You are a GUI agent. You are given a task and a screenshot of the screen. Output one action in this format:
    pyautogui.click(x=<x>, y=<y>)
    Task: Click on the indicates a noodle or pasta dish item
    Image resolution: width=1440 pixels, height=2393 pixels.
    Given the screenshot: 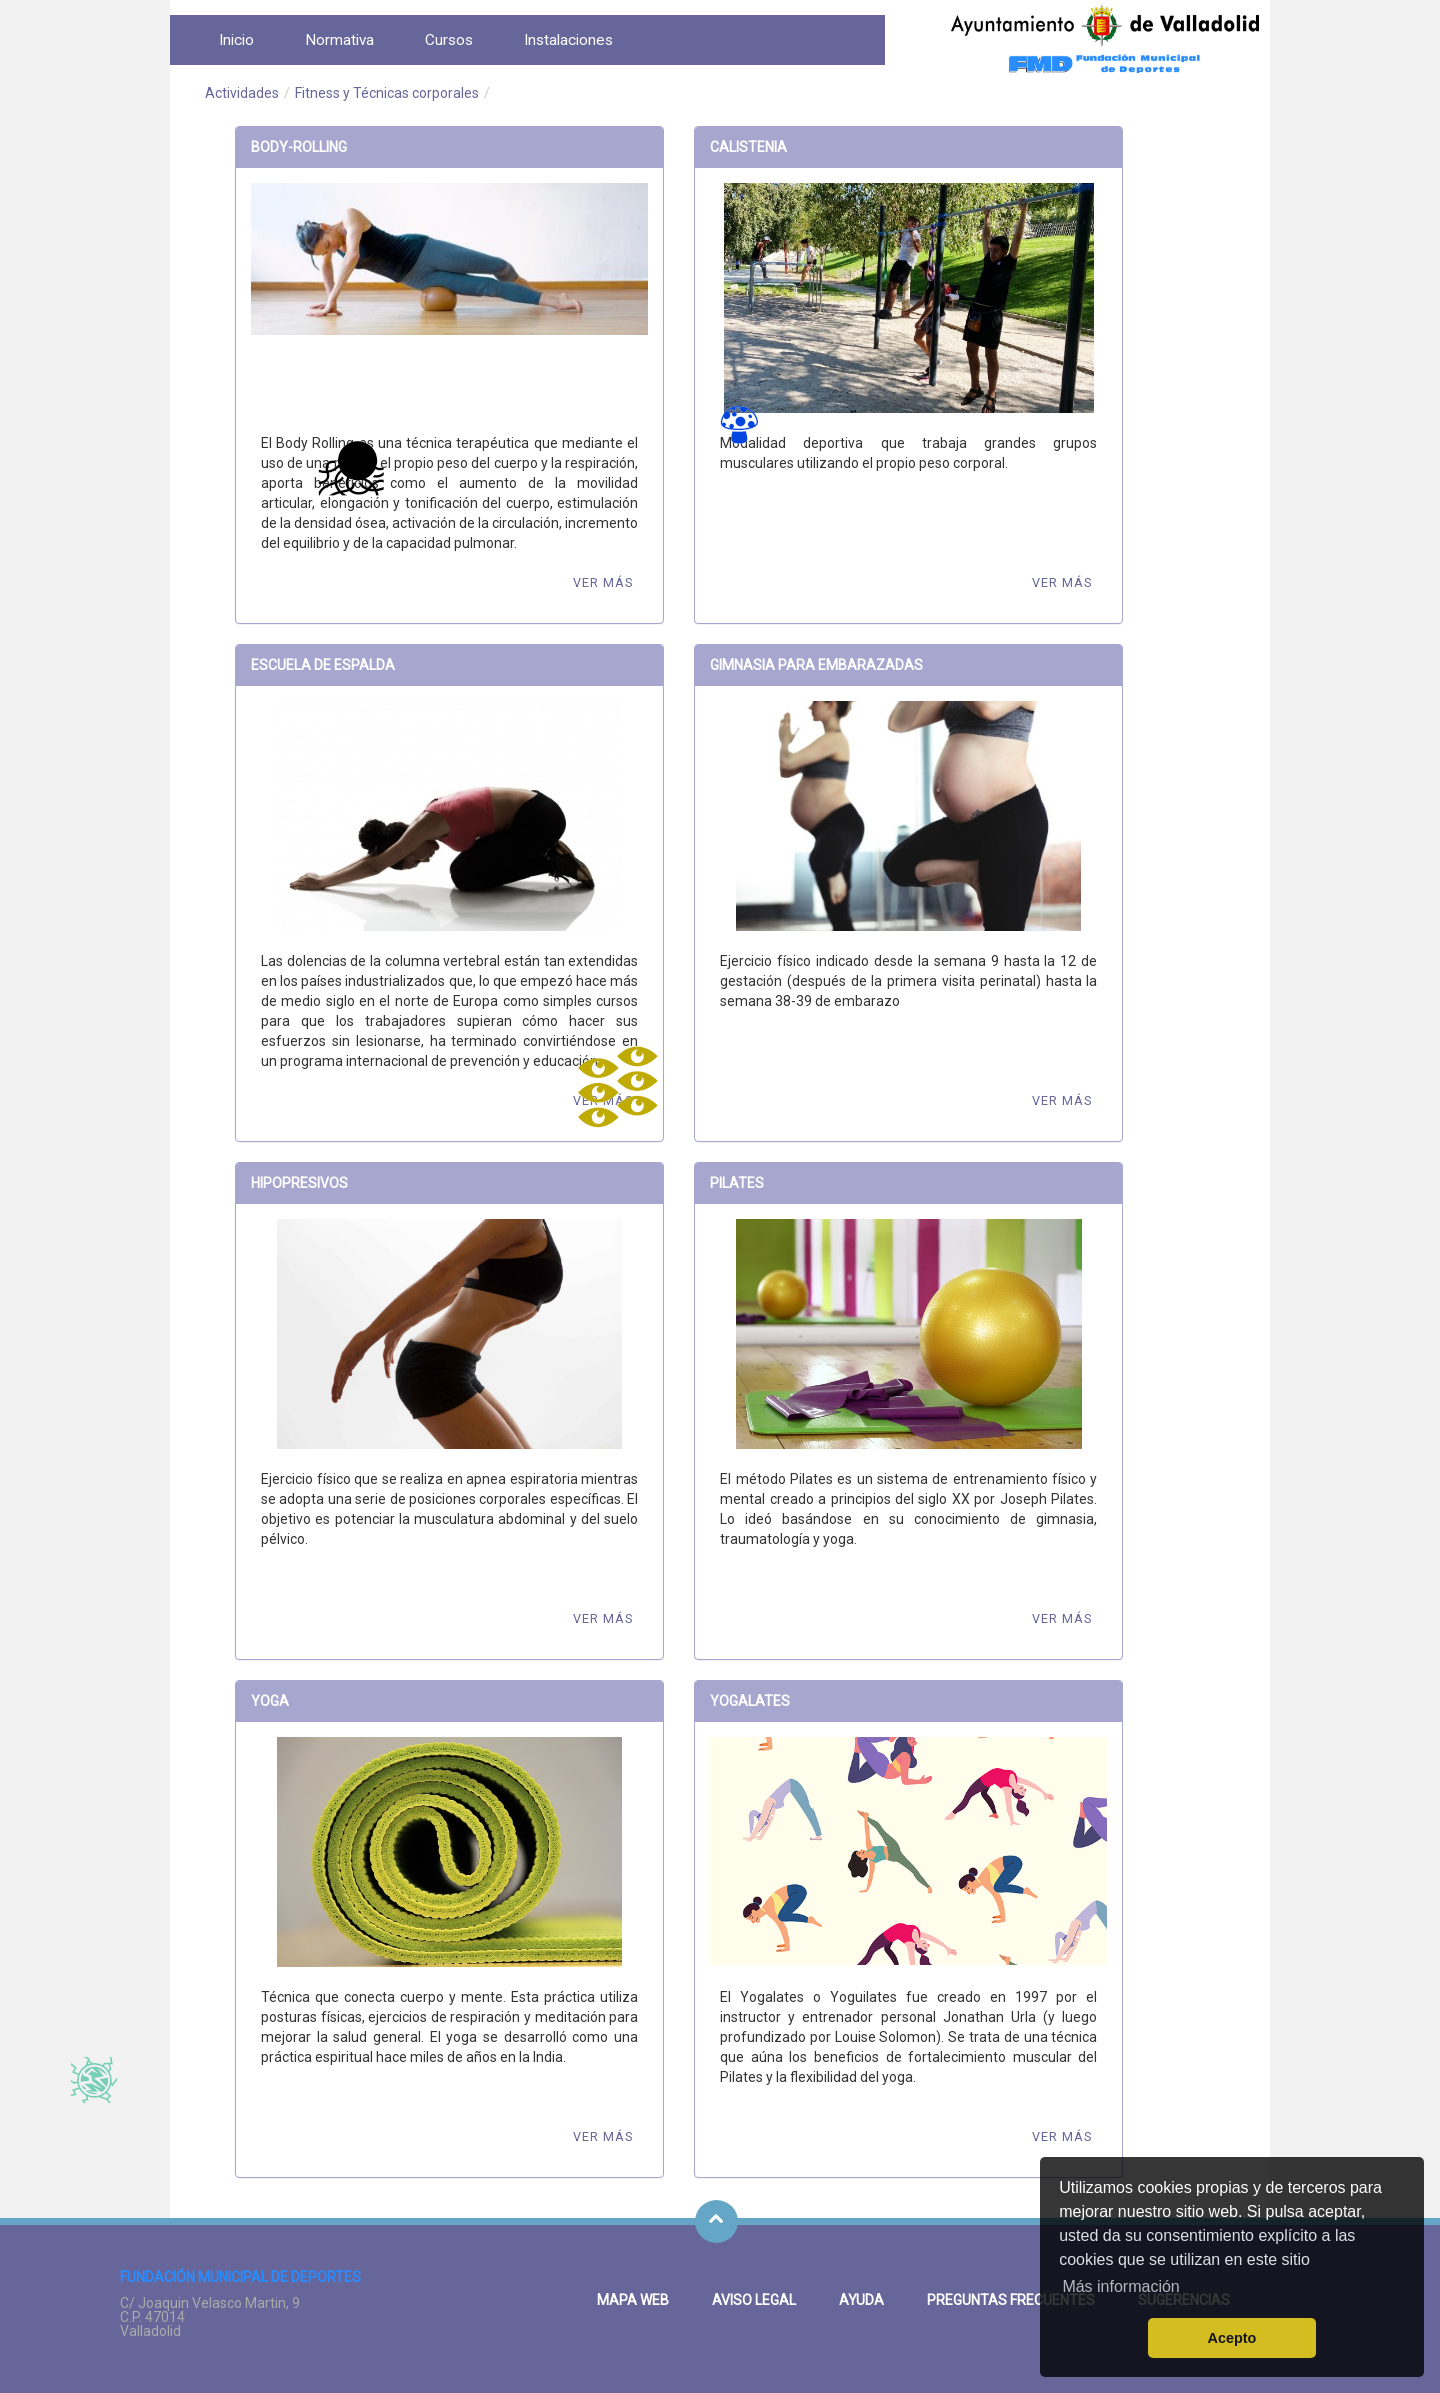 What is the action you would take?
    pyautogui.click(x=351, y=463)
    